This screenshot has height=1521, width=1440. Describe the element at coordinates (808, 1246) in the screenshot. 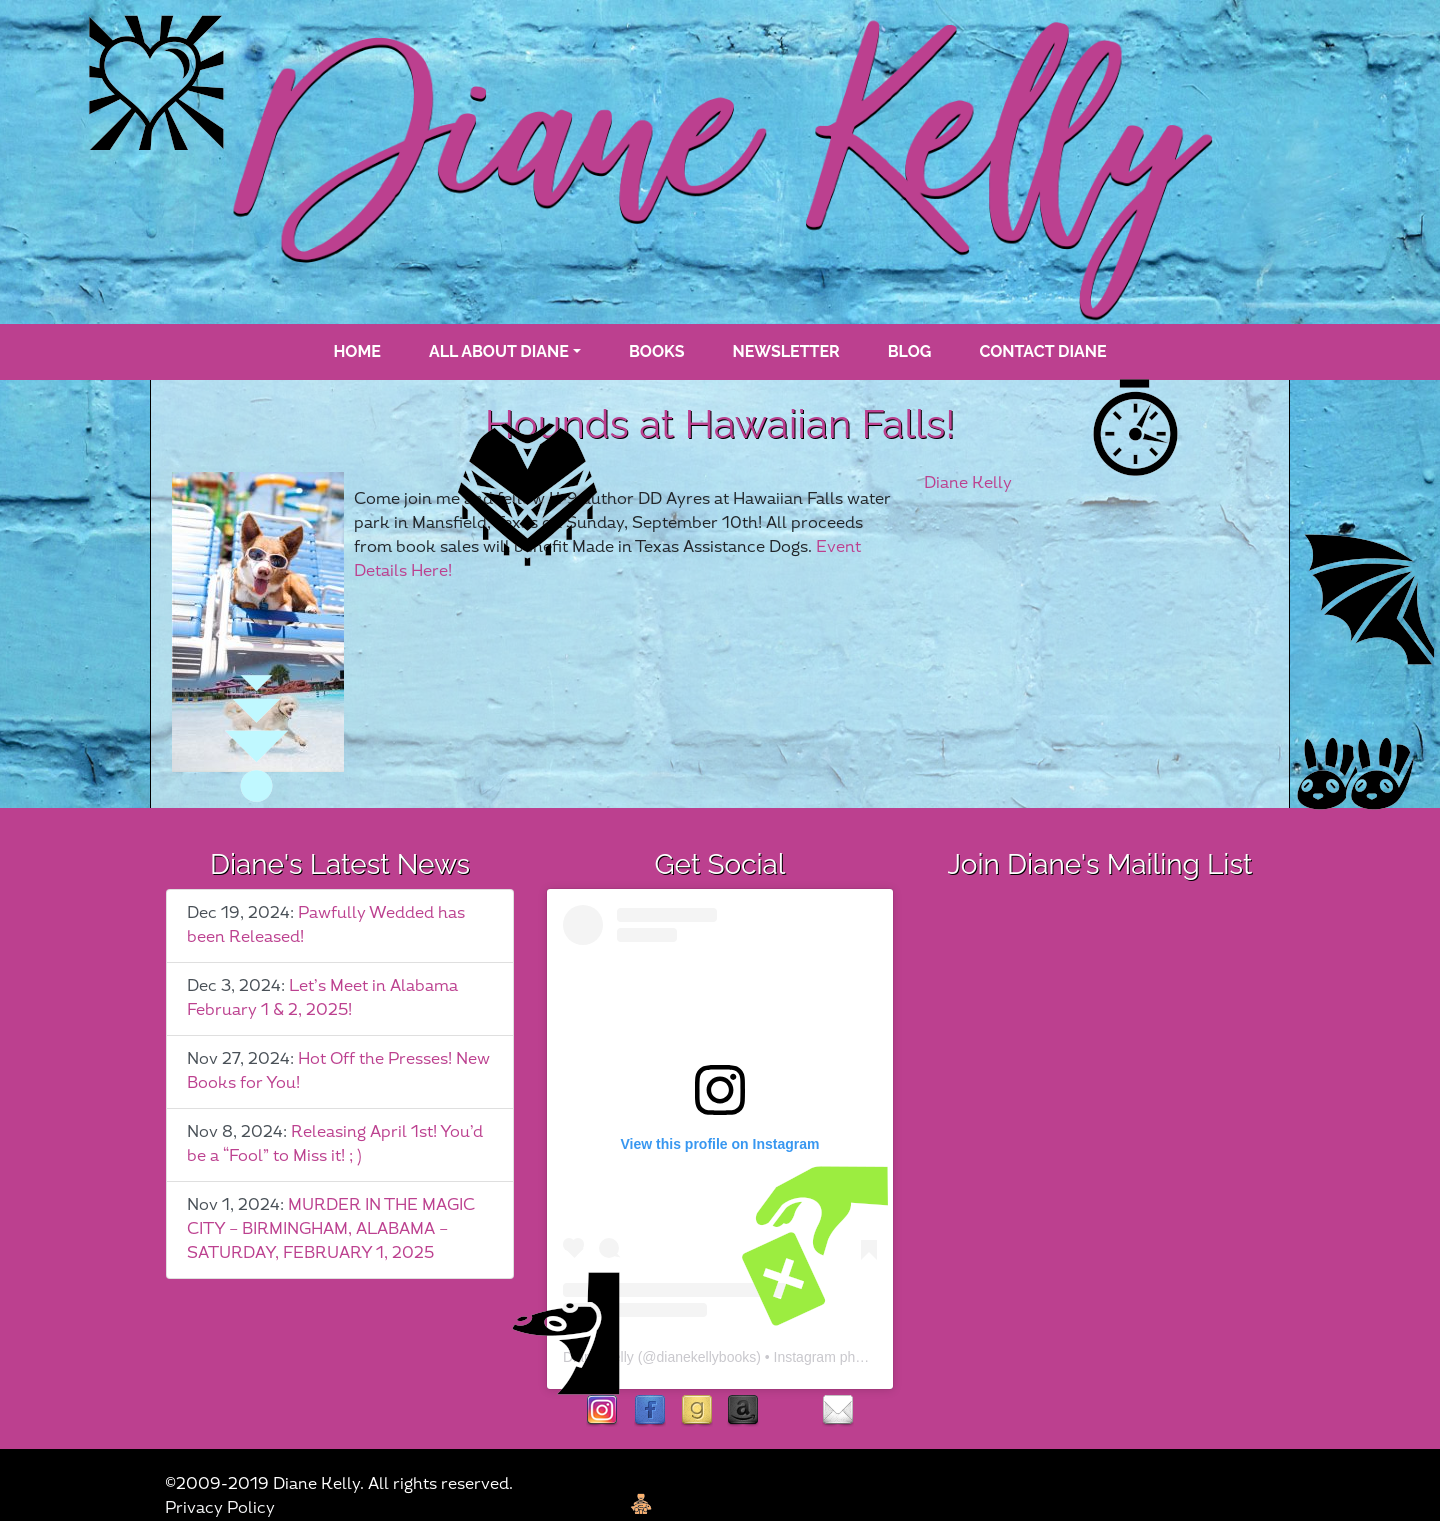

I see `discard a card from your hand` at that location.